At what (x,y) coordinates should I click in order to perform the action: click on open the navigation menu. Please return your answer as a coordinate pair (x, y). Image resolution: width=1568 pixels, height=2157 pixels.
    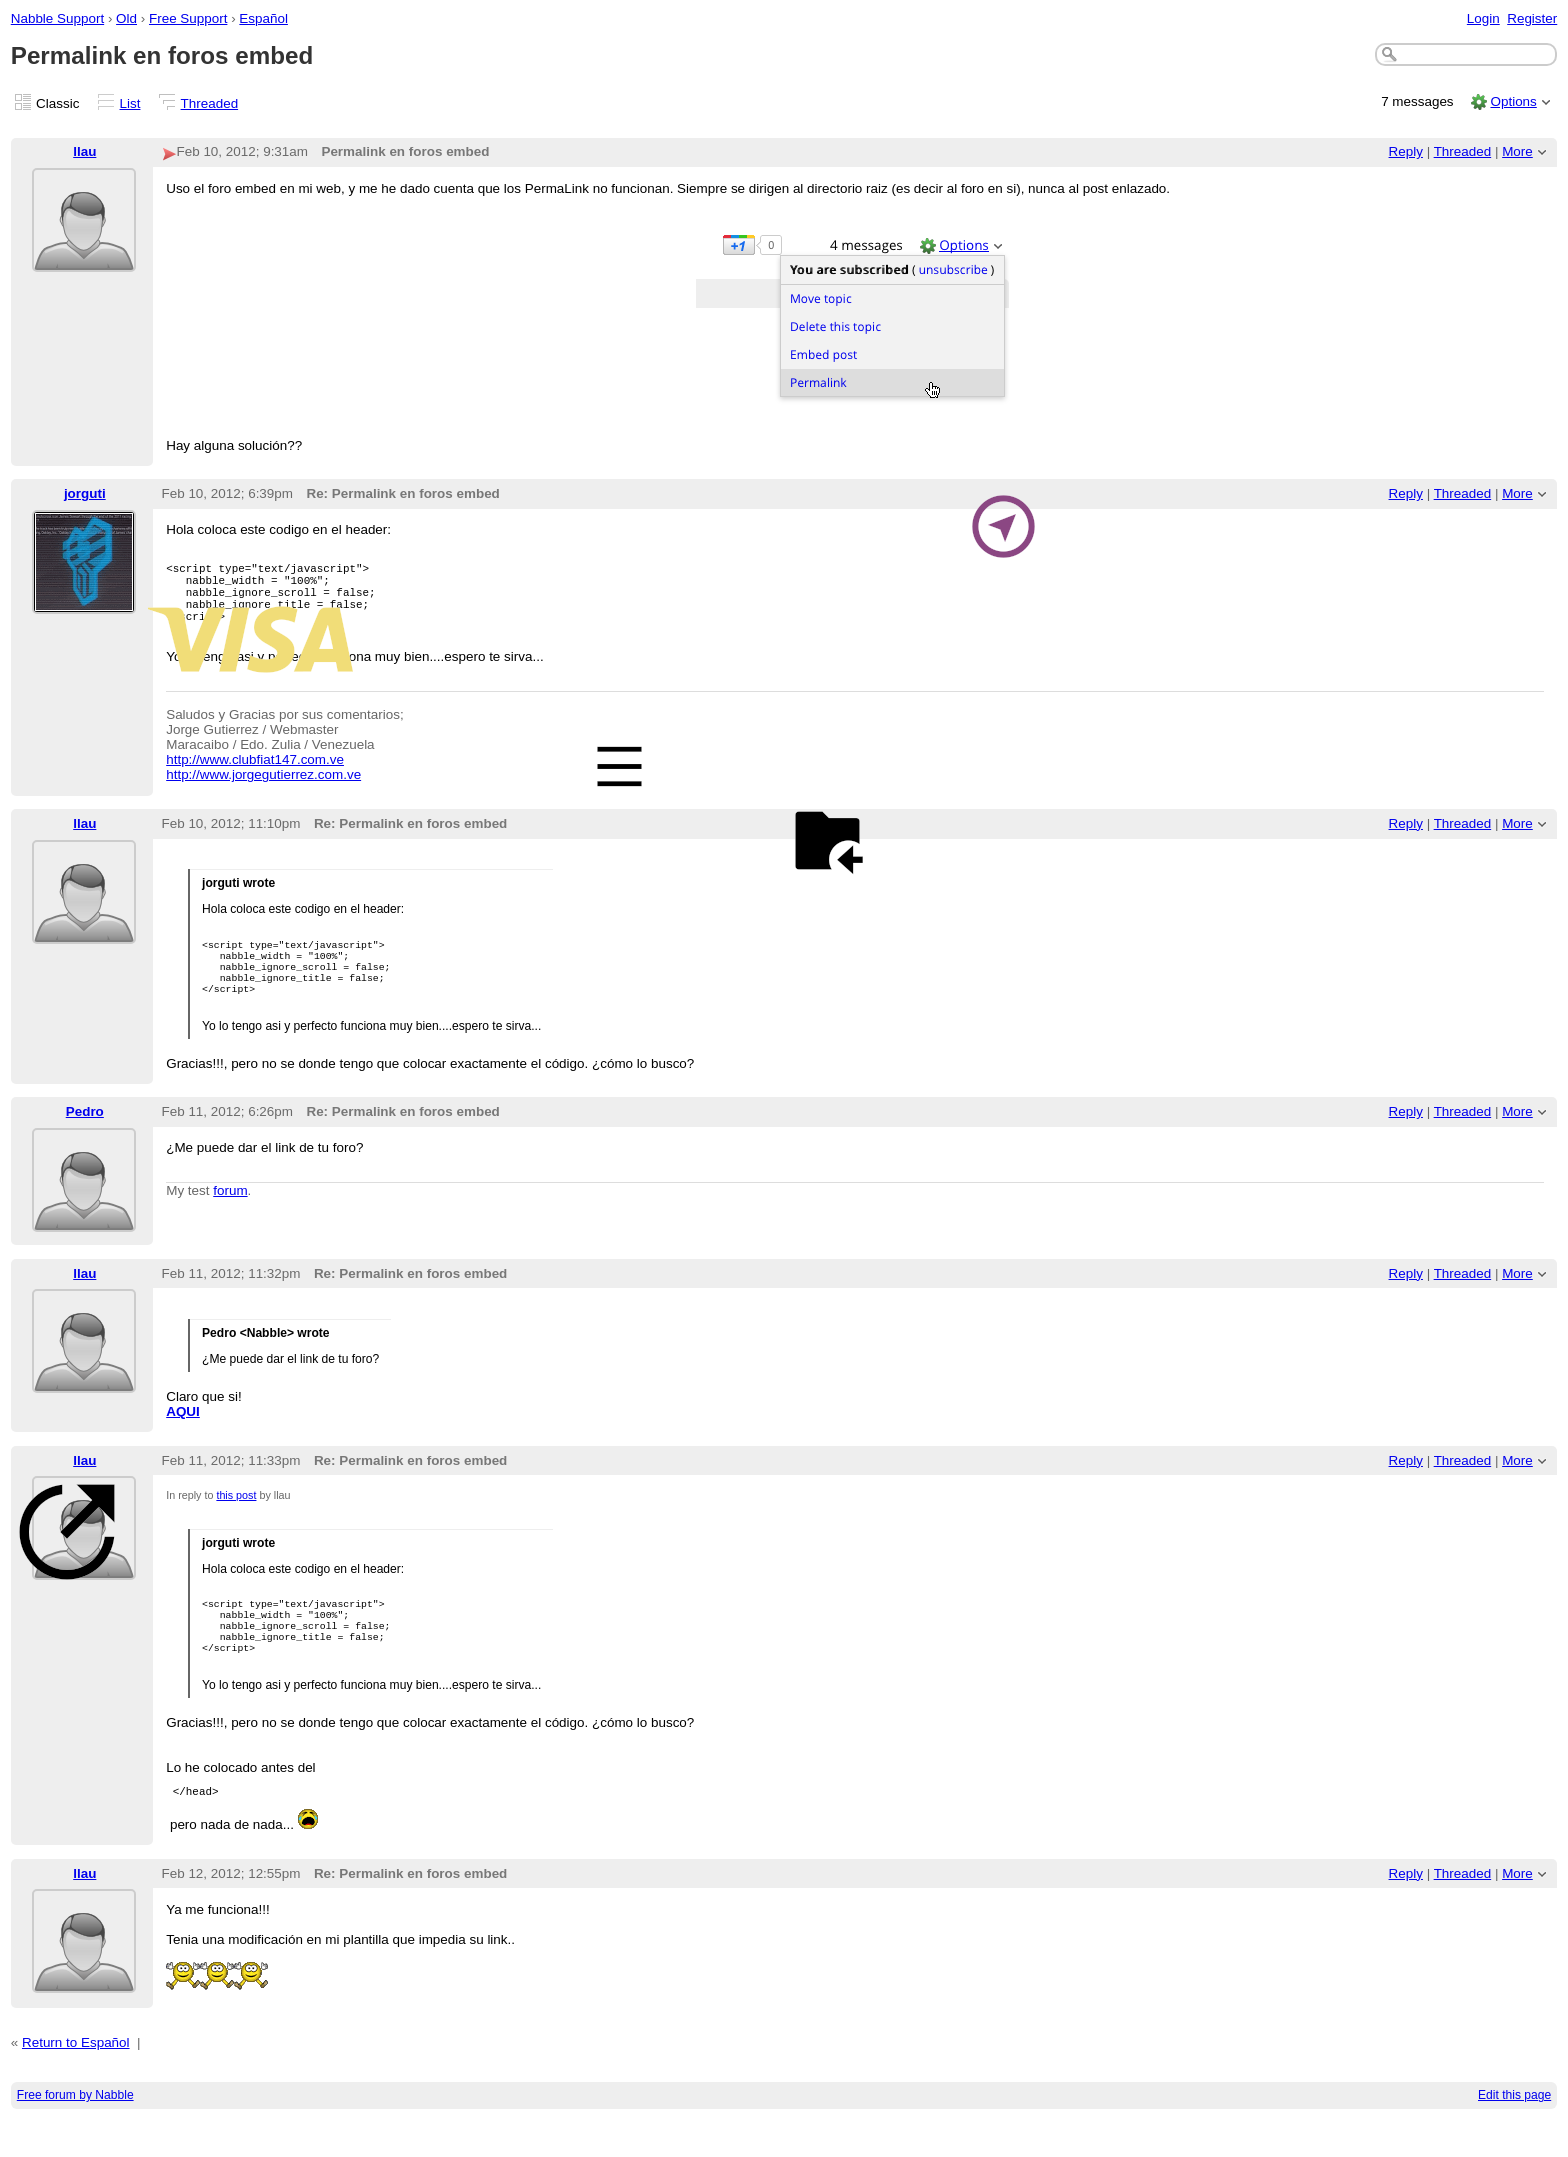
    Looking at the image, I should click on (619, 766).